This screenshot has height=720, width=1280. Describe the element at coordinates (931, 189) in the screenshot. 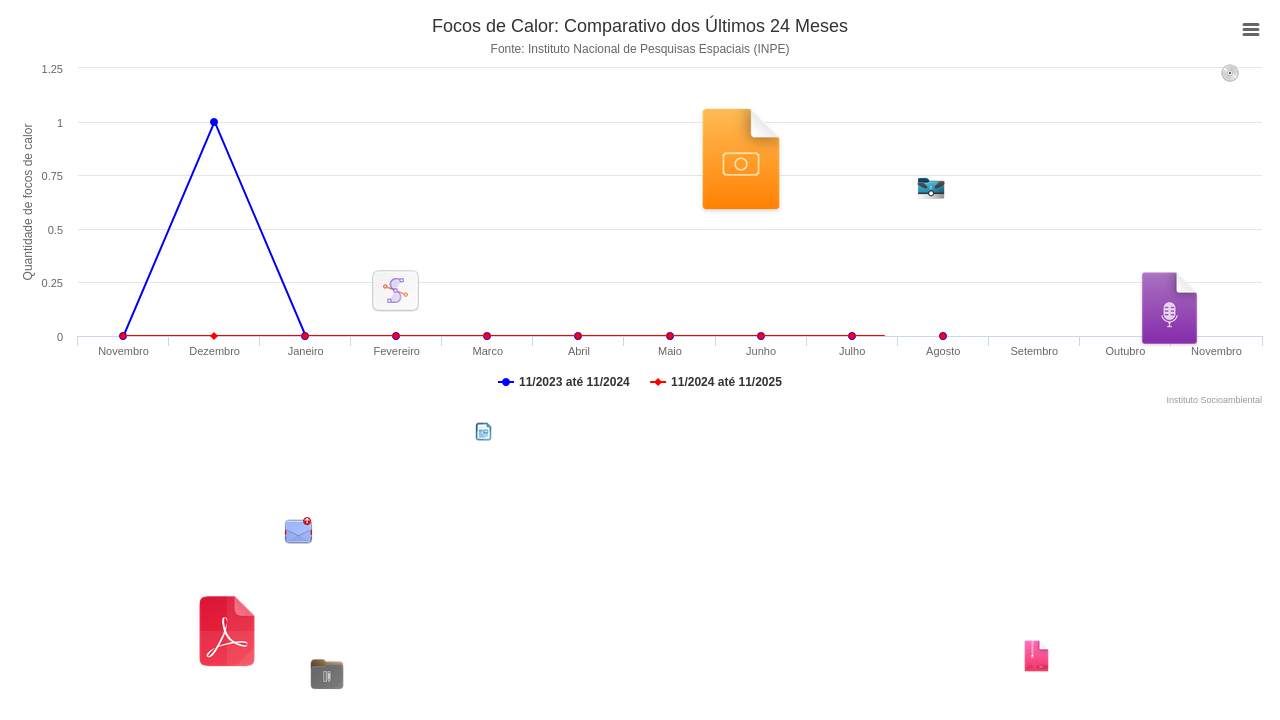

I see `folder for storing pokémon great ball-related files` at that location.